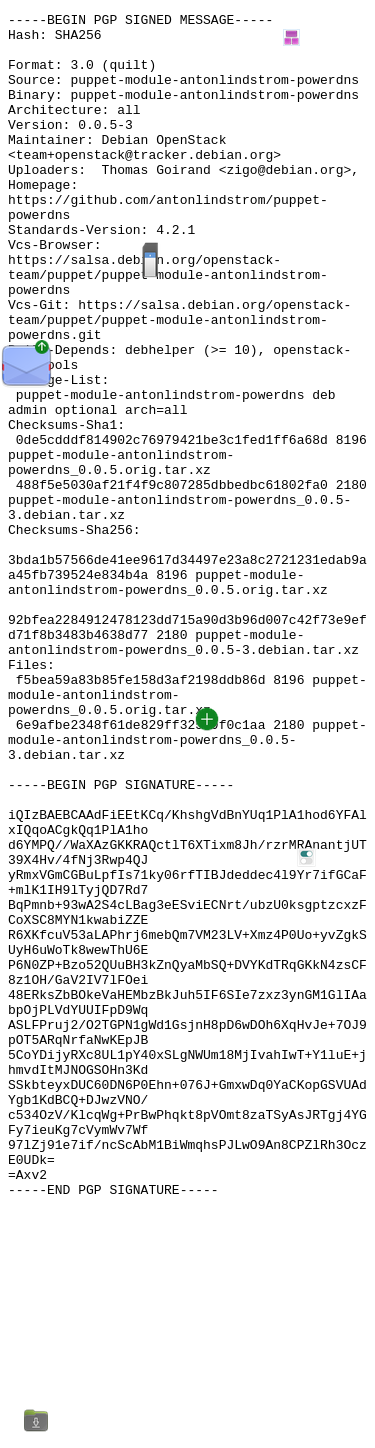 This screenshot has height=1448, width=375. I want to click on add a new item, so click(207, 719).